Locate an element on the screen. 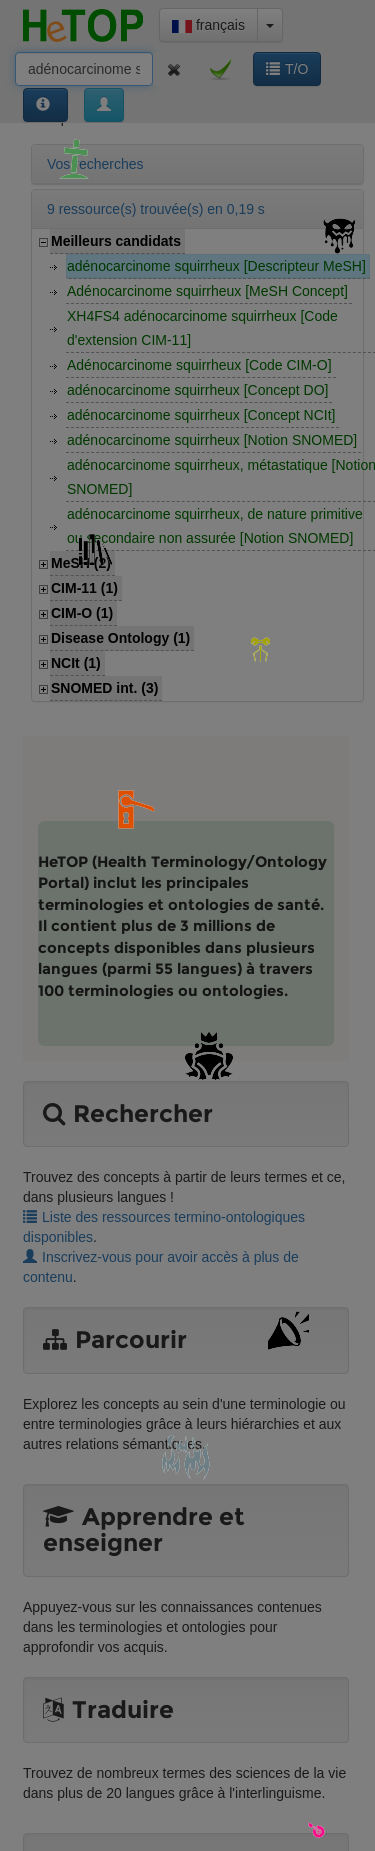 The width and height of the screenshot is (375, 1851). indicates active wildfire alerts in your area is located at coordinates (185, 1459).